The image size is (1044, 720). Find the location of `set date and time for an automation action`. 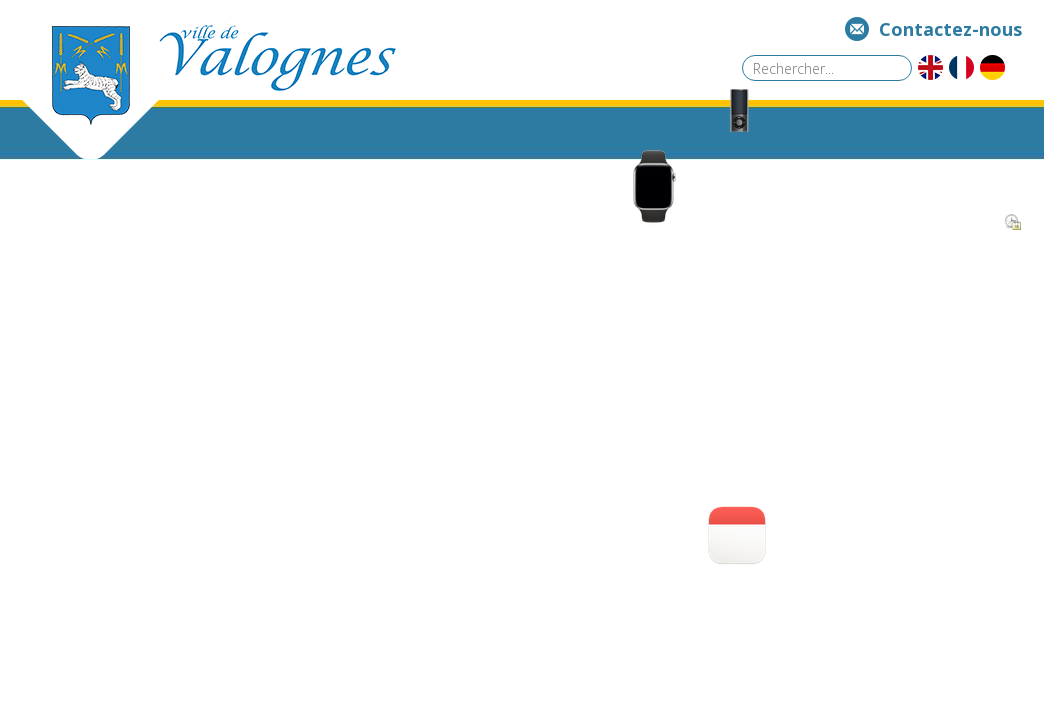

set date and time for an automation action is located at coordinates (1013, 222).